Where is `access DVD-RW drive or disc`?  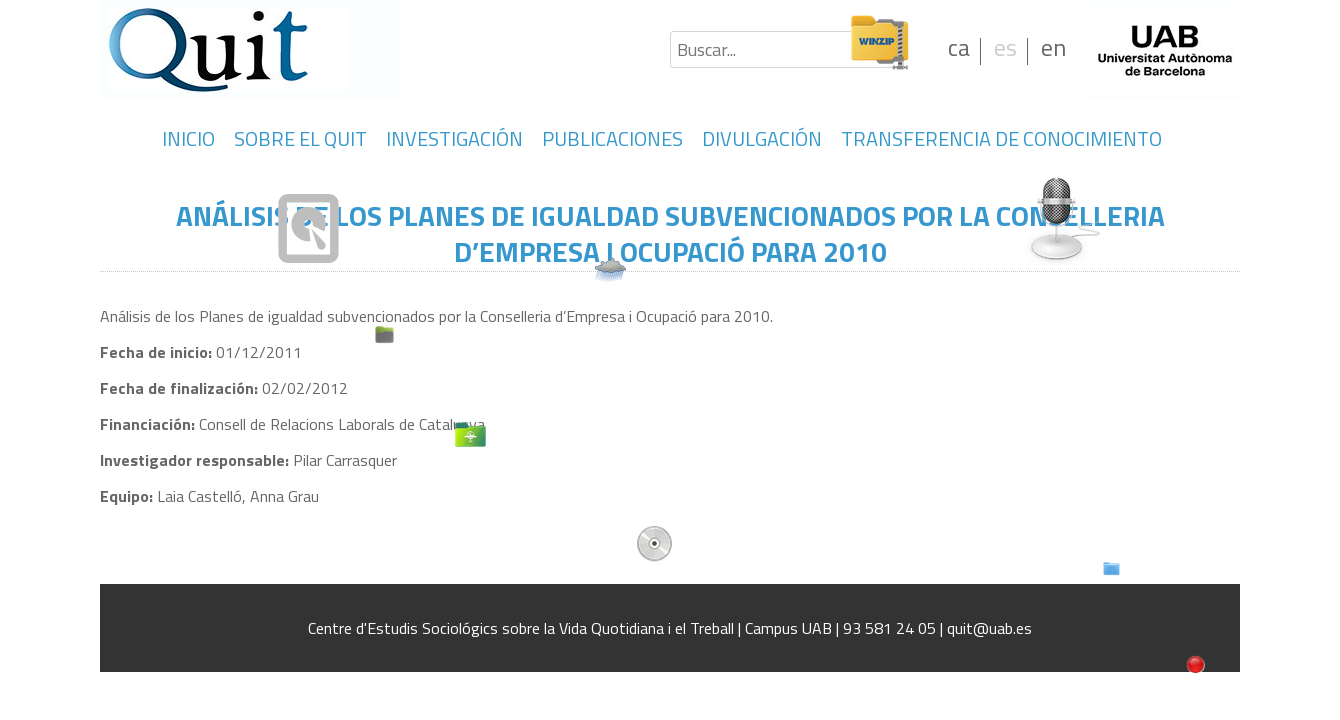 access DVD-RW drive or disc is located at coordinates (654, 543).